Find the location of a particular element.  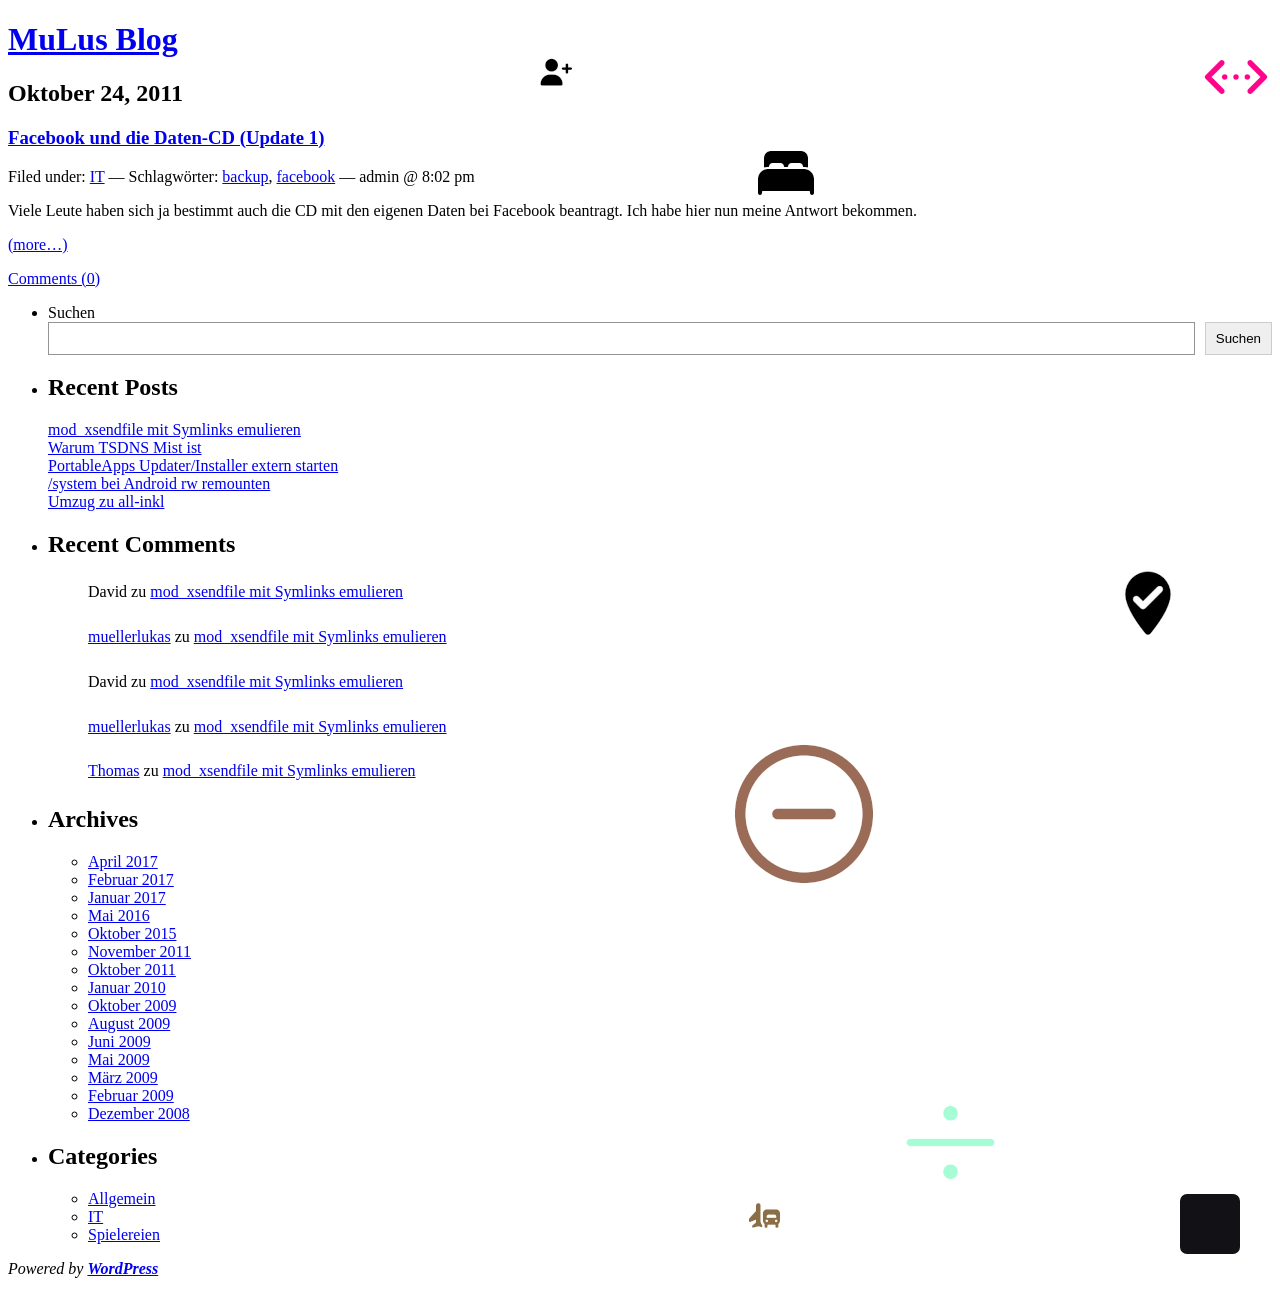

select shipping method for your order is located at coordinates (764, 1215).